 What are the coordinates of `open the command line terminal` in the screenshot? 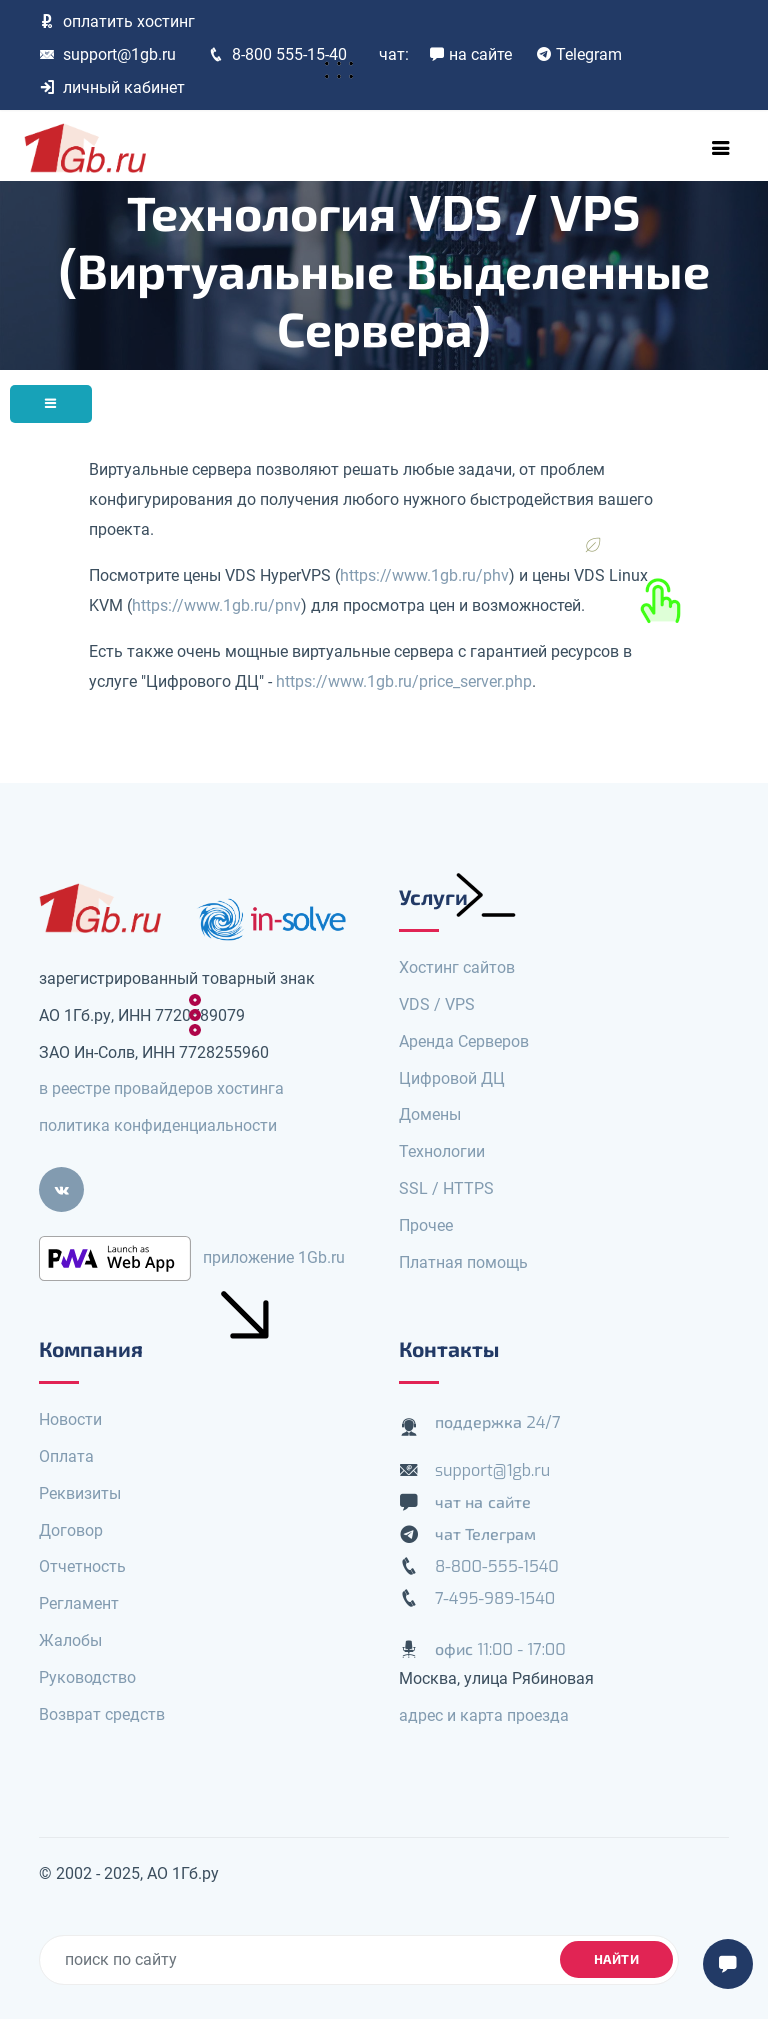 It's located at (486, 895).